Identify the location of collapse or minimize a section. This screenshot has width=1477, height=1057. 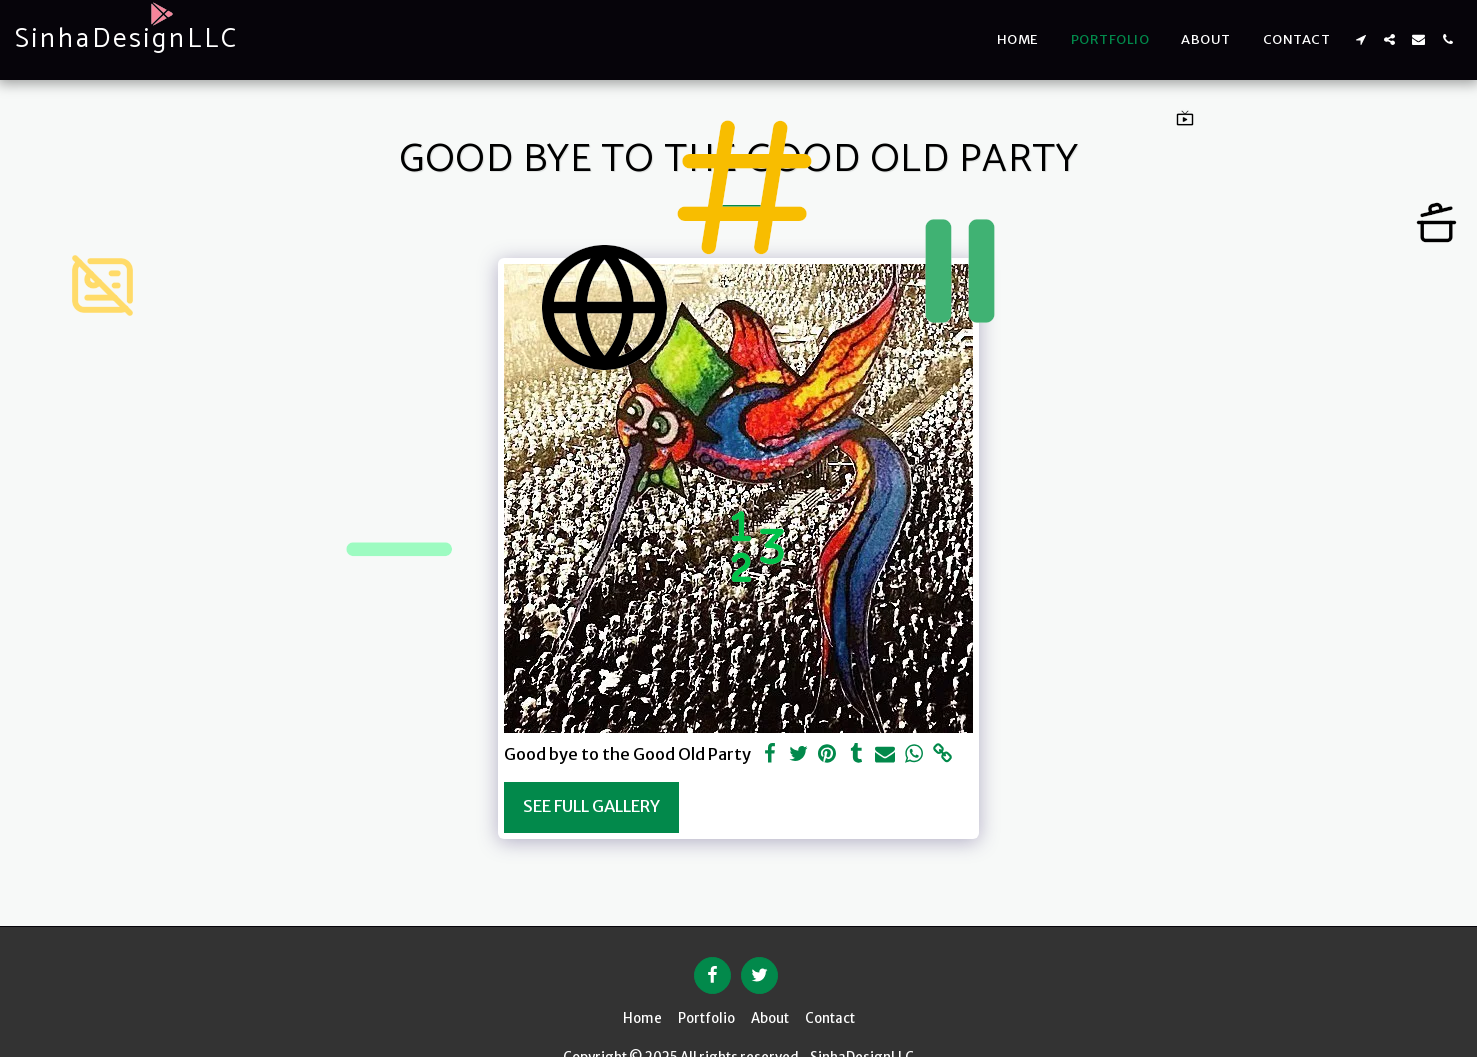
(401, 551).